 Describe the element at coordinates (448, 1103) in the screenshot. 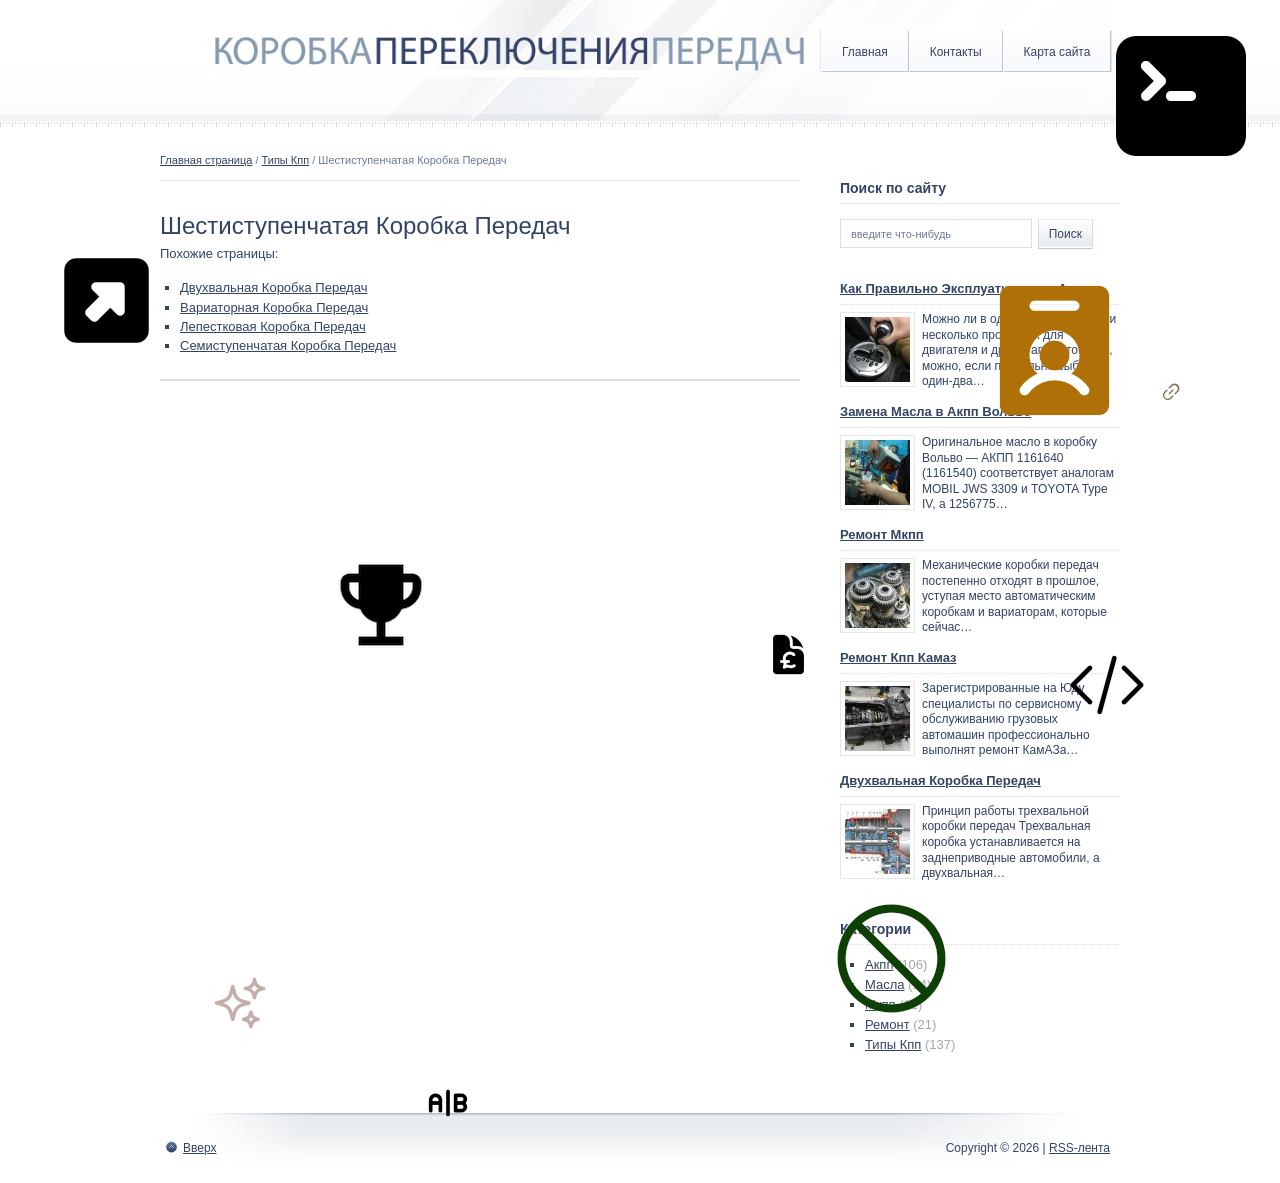

I see `toggle between A/B testing variants` at that location.